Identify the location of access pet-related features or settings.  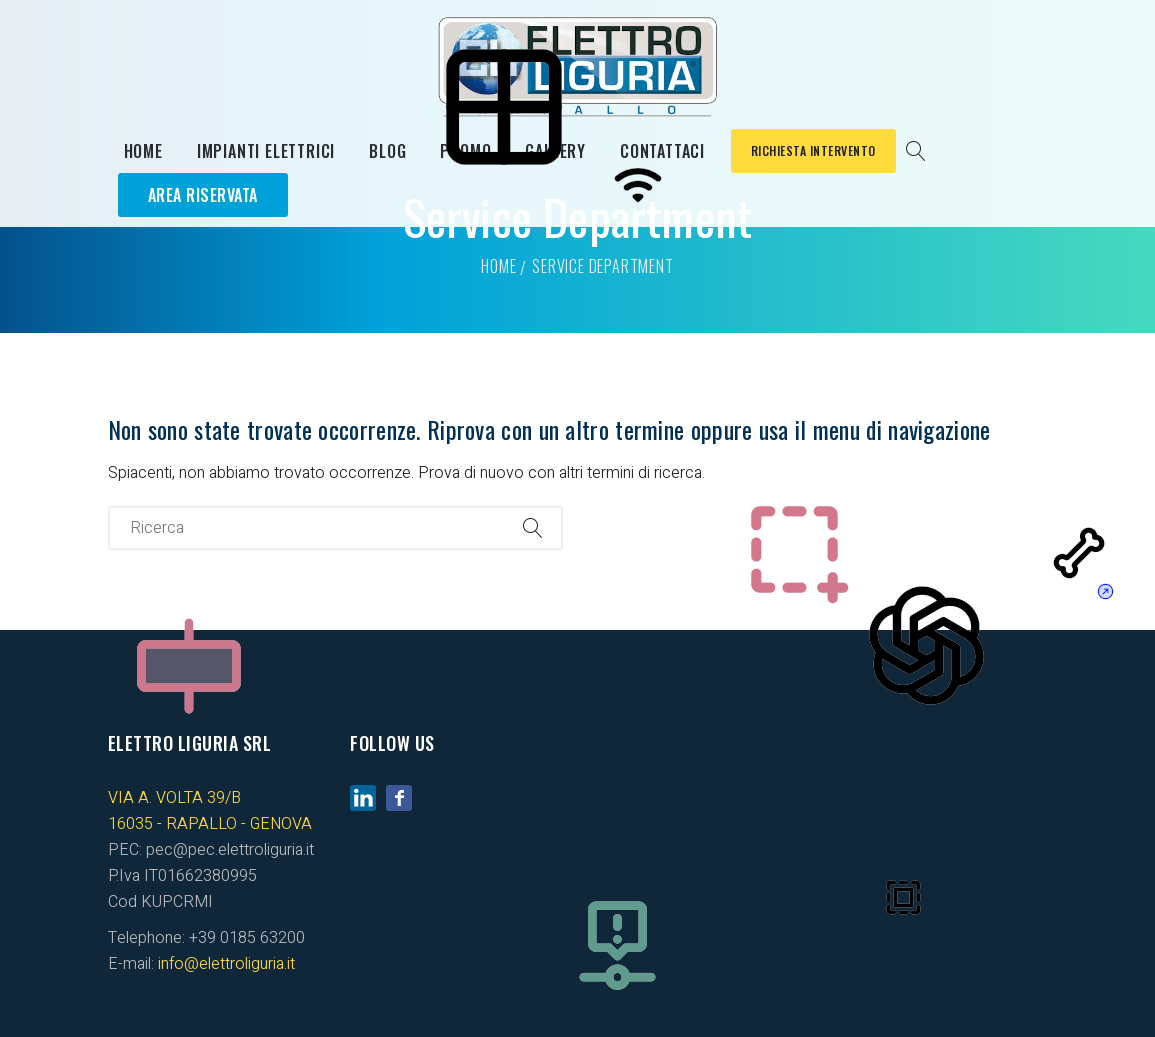
(1079, 553).